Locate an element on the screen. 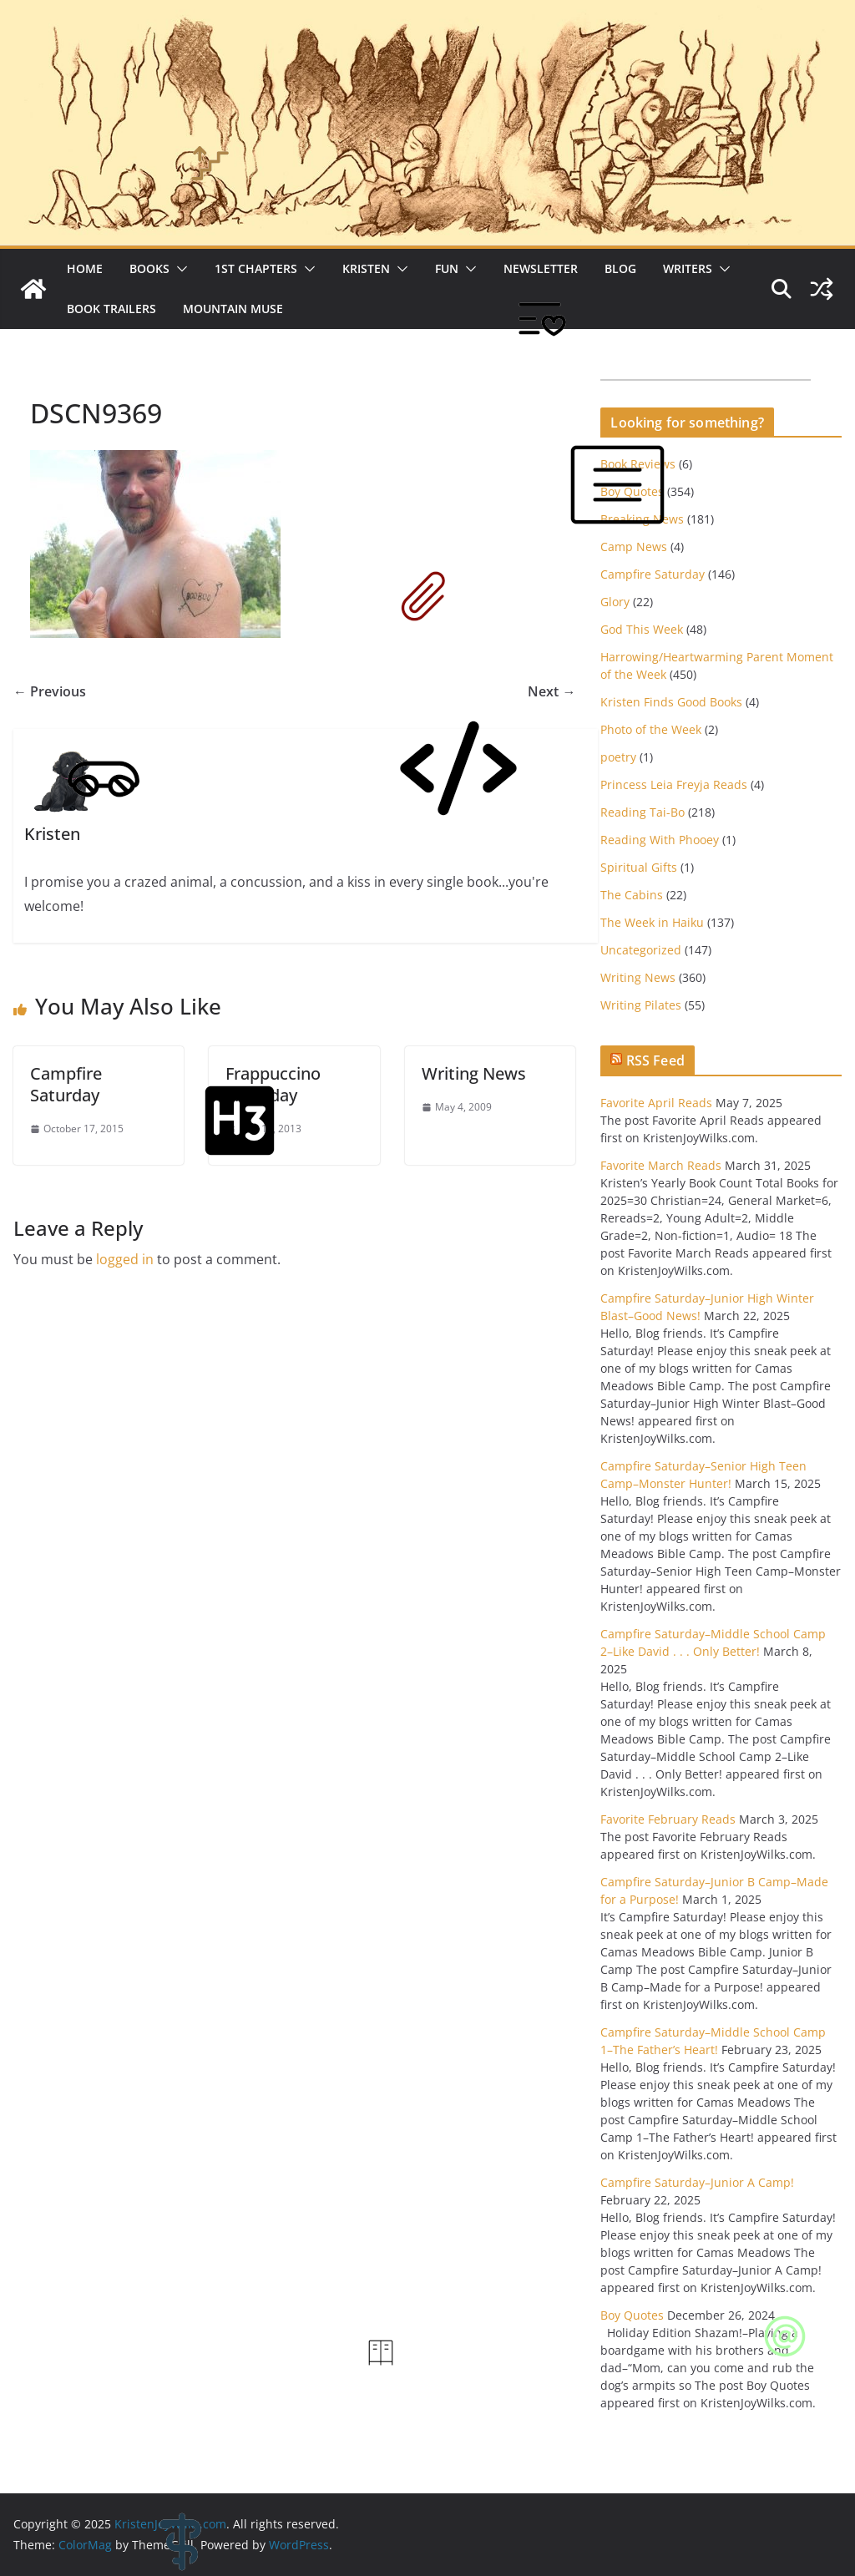  access storage lockers is located at coordinates (381, 2352).